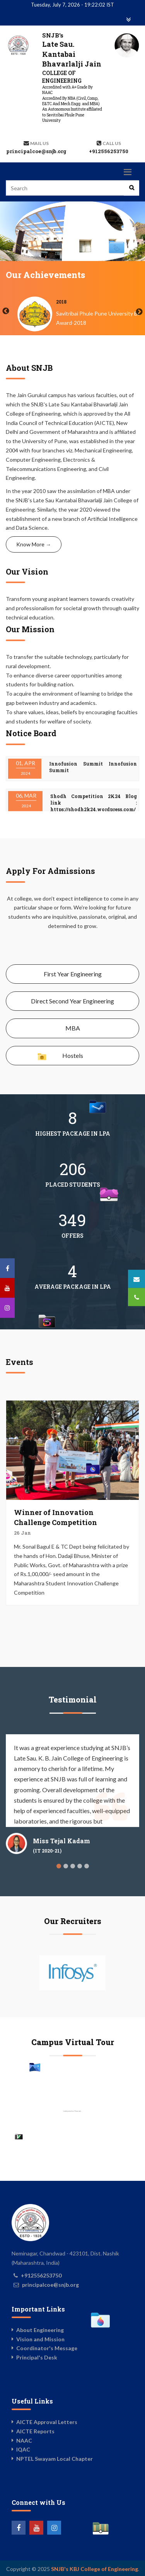 This screenshot has width=145, height=2576. Describe the element at coordinates (42, 1057) in the screenshot. I see `open godot game engine project folder` at that location.